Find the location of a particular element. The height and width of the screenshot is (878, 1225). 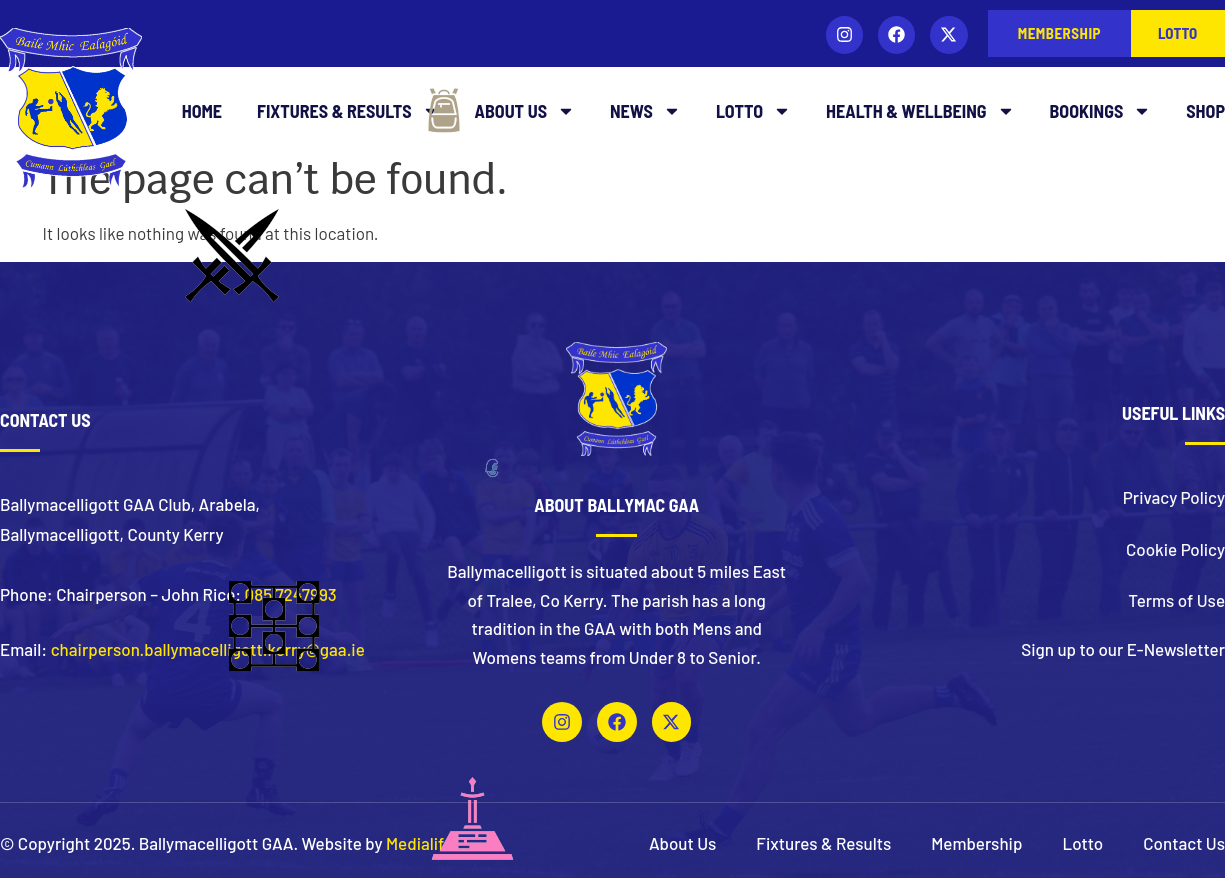

access the altar or shrine menu is located at coordinates (472, 818).